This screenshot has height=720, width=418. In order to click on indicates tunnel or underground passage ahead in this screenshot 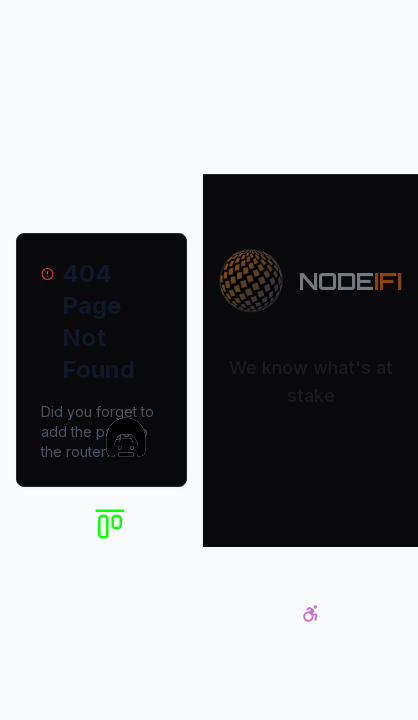, I will do `click(126, 437)`.